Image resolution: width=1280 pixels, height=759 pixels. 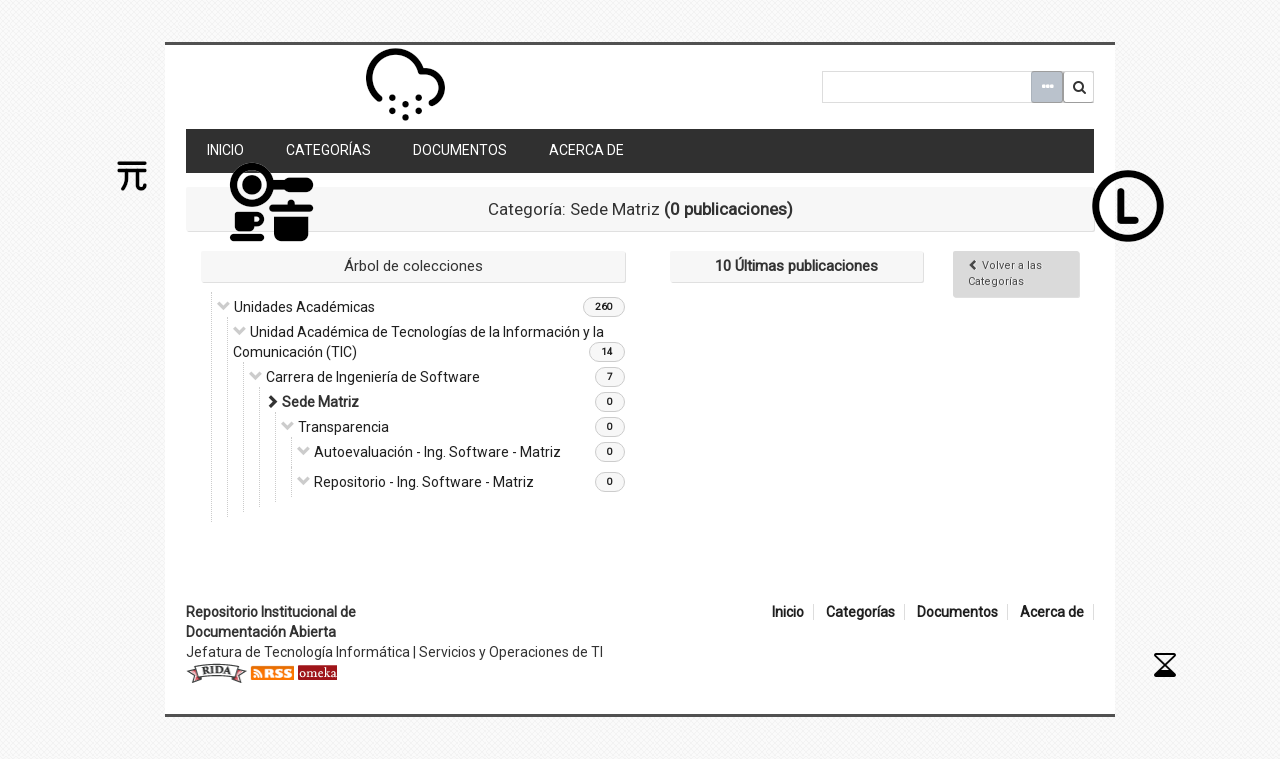 What do you see at coordinates (1128, 206) in the screenshot?
I see `indicates a "large" size option` at bounding box center [1128, 206].